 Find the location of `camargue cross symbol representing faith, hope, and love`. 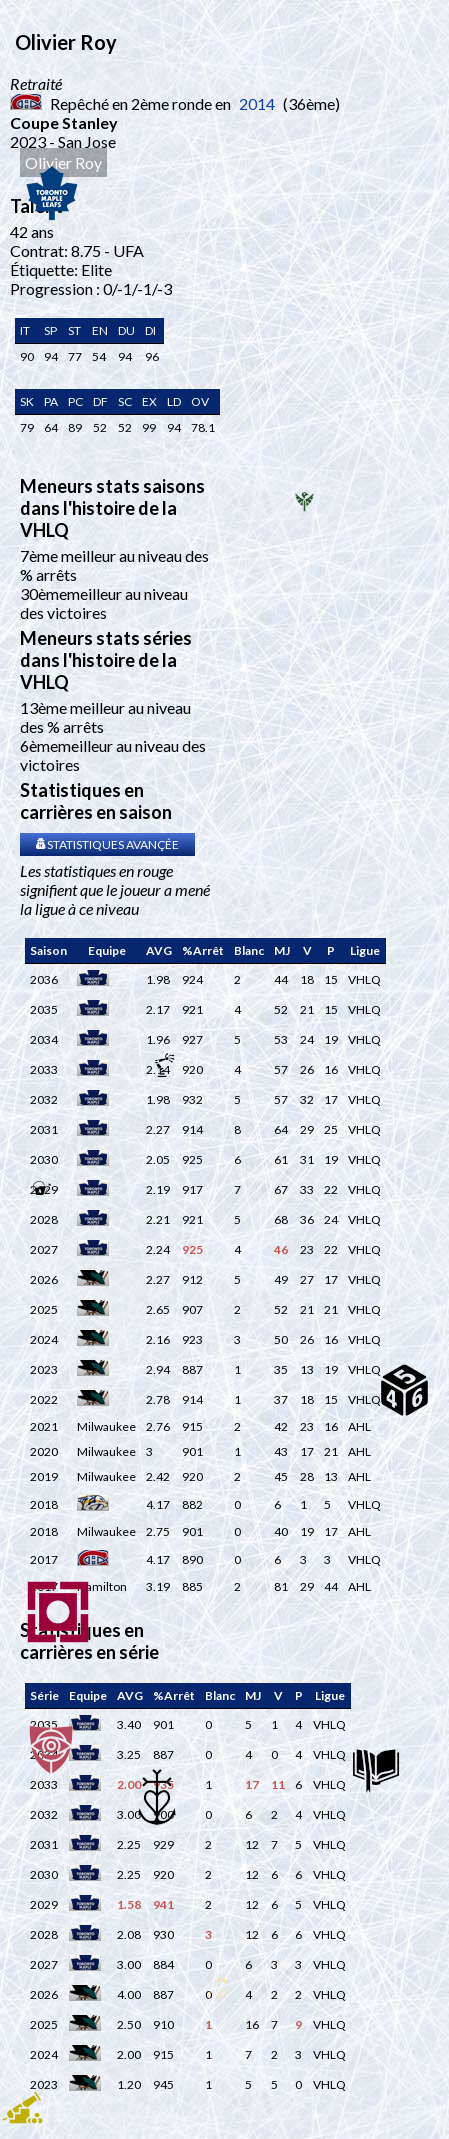

camargue cross symbol representing faith, hope, and love is located at coordinates (157, 1797).